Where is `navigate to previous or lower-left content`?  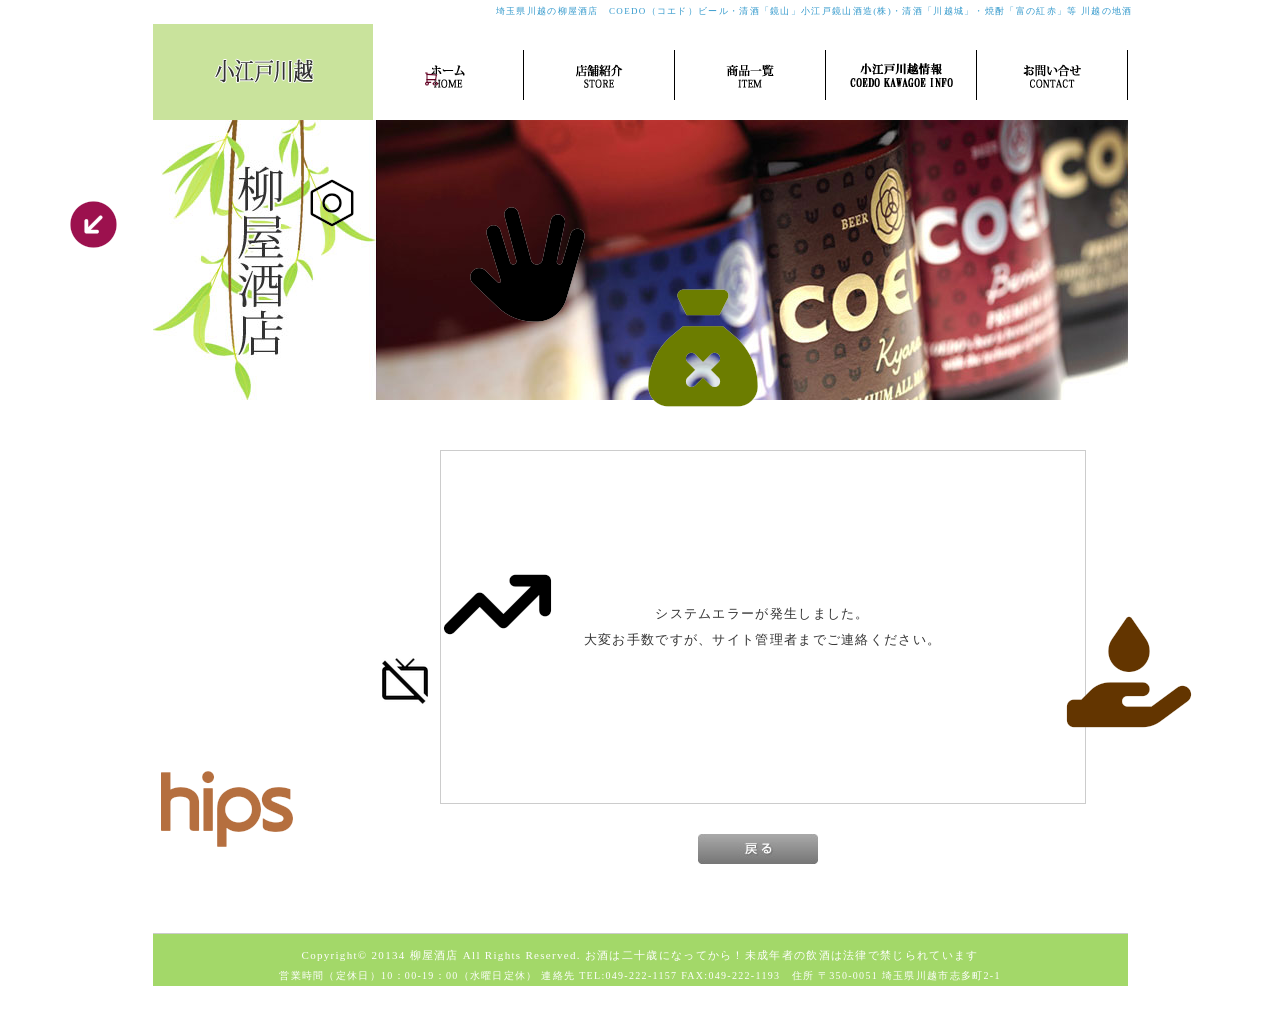 navigate to previous or lower-left content is located at coordinates (93, 224).